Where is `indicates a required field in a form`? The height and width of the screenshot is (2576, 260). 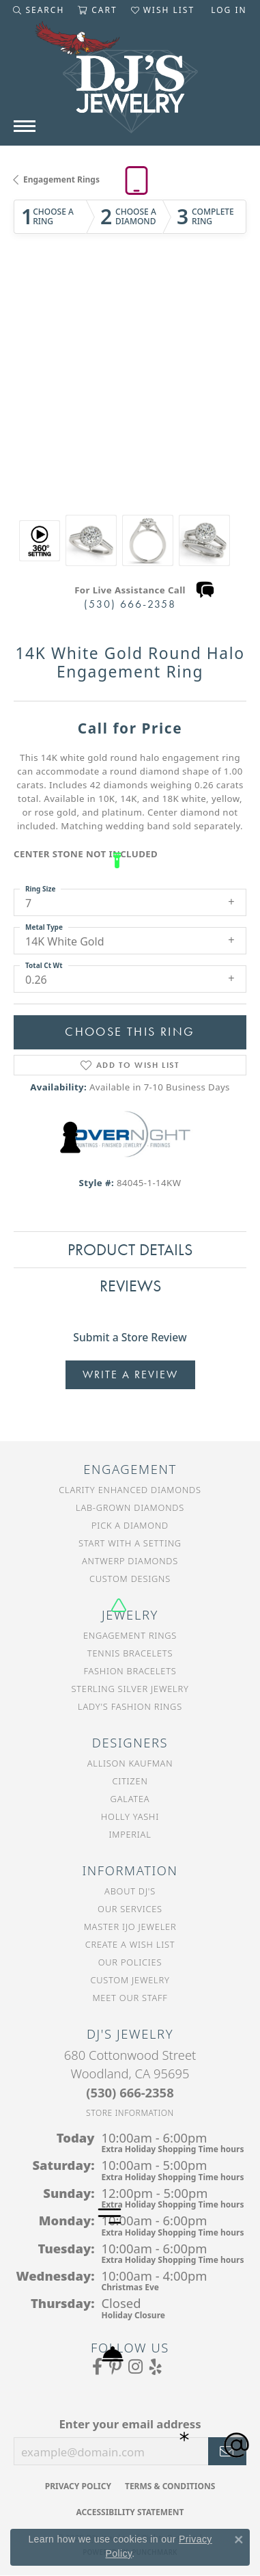 indicates a required field in a form is located at coordinates (184, 2437).